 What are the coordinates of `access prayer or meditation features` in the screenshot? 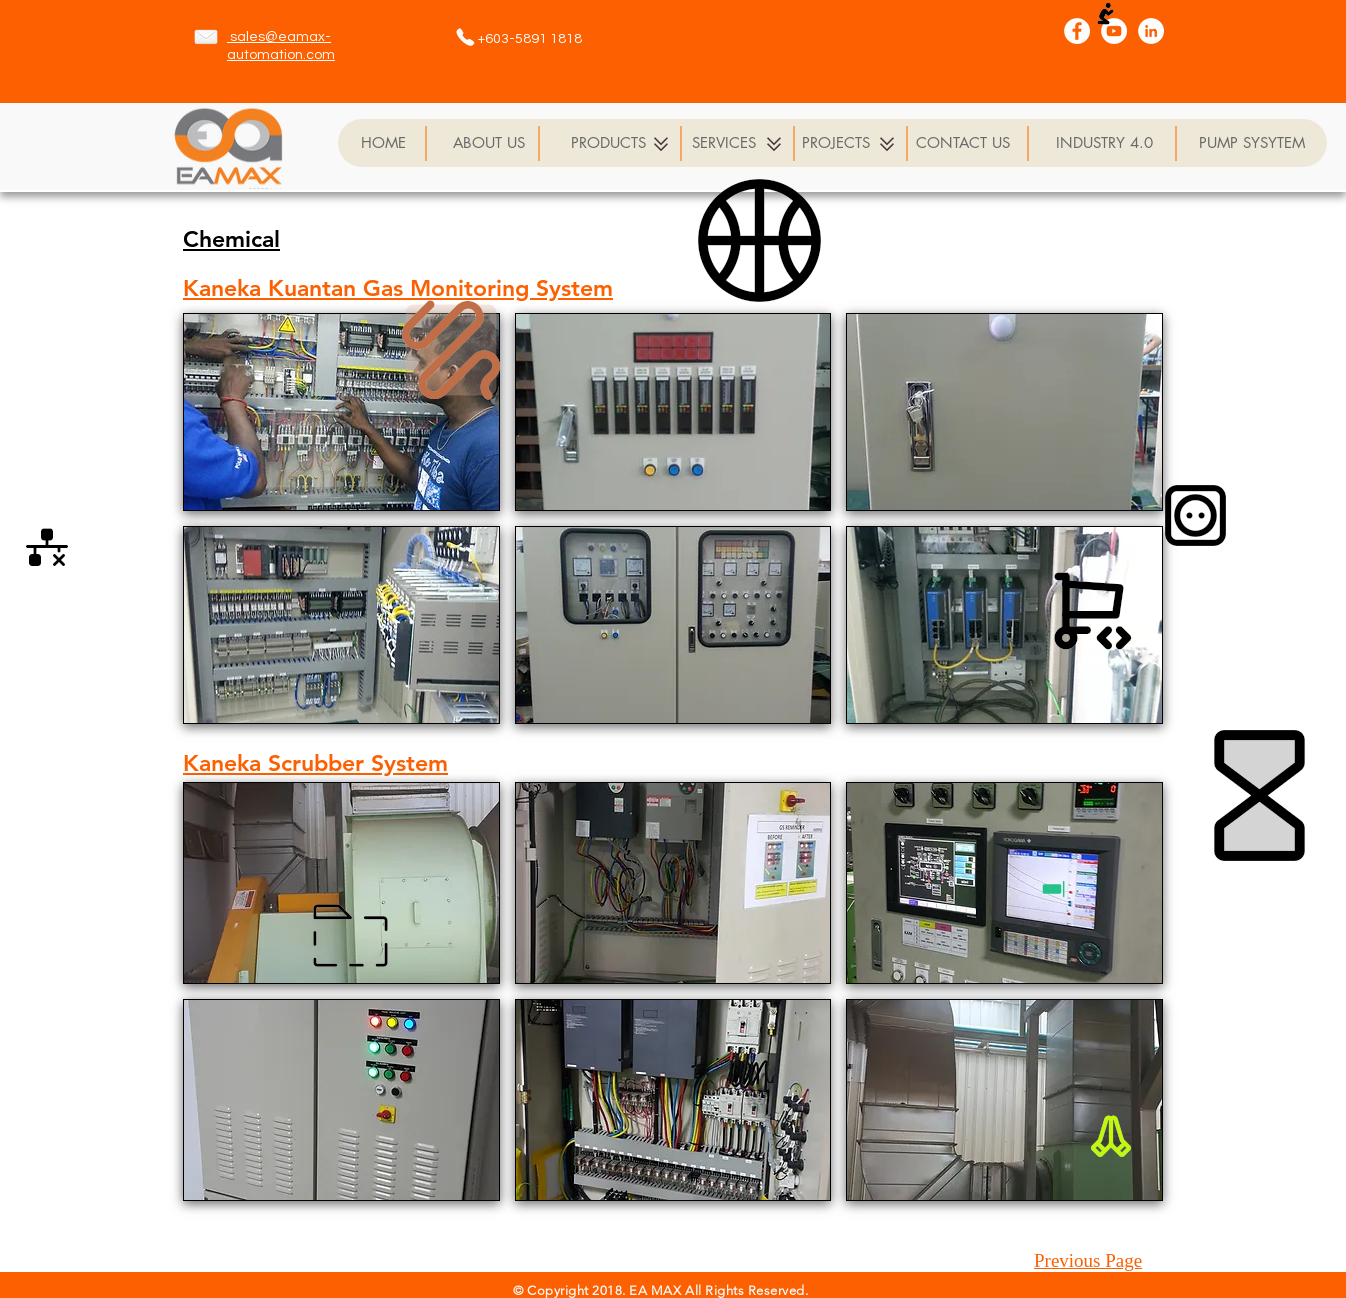 It's located at (1105, 13).